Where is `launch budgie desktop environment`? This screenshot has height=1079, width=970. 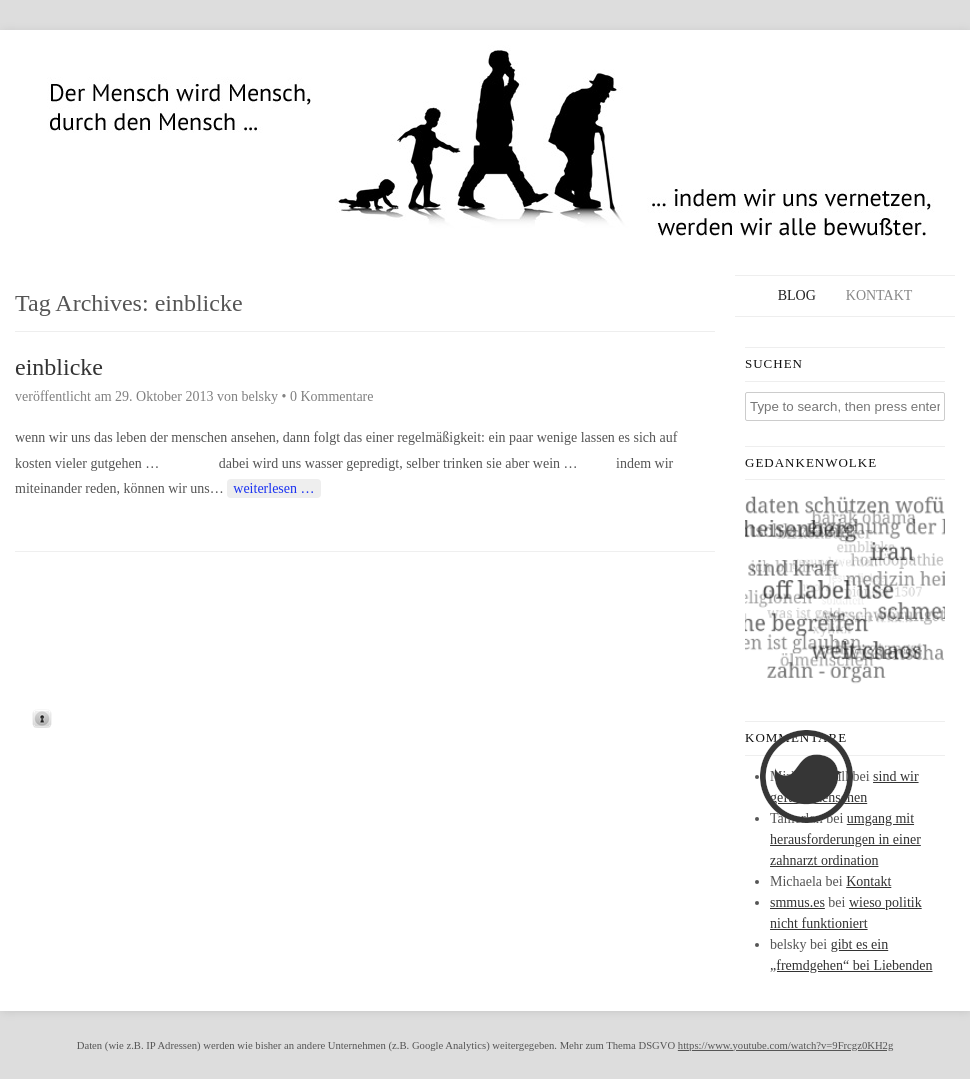 launch budgie desktop environment is located at coordinates (806, 776).